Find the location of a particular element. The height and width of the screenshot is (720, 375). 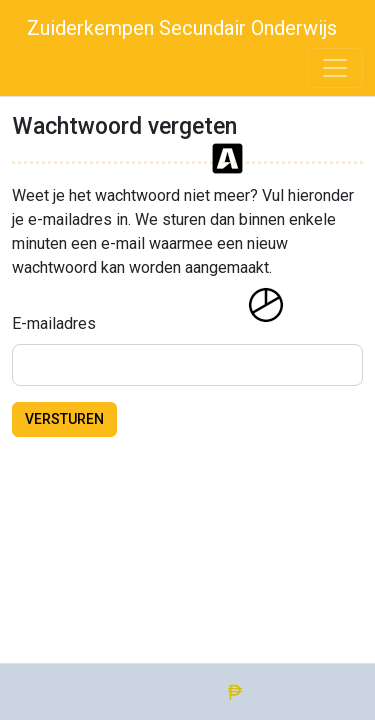

indicates pricing or payment in Philippine pesos is located at coordinates (234, 692).